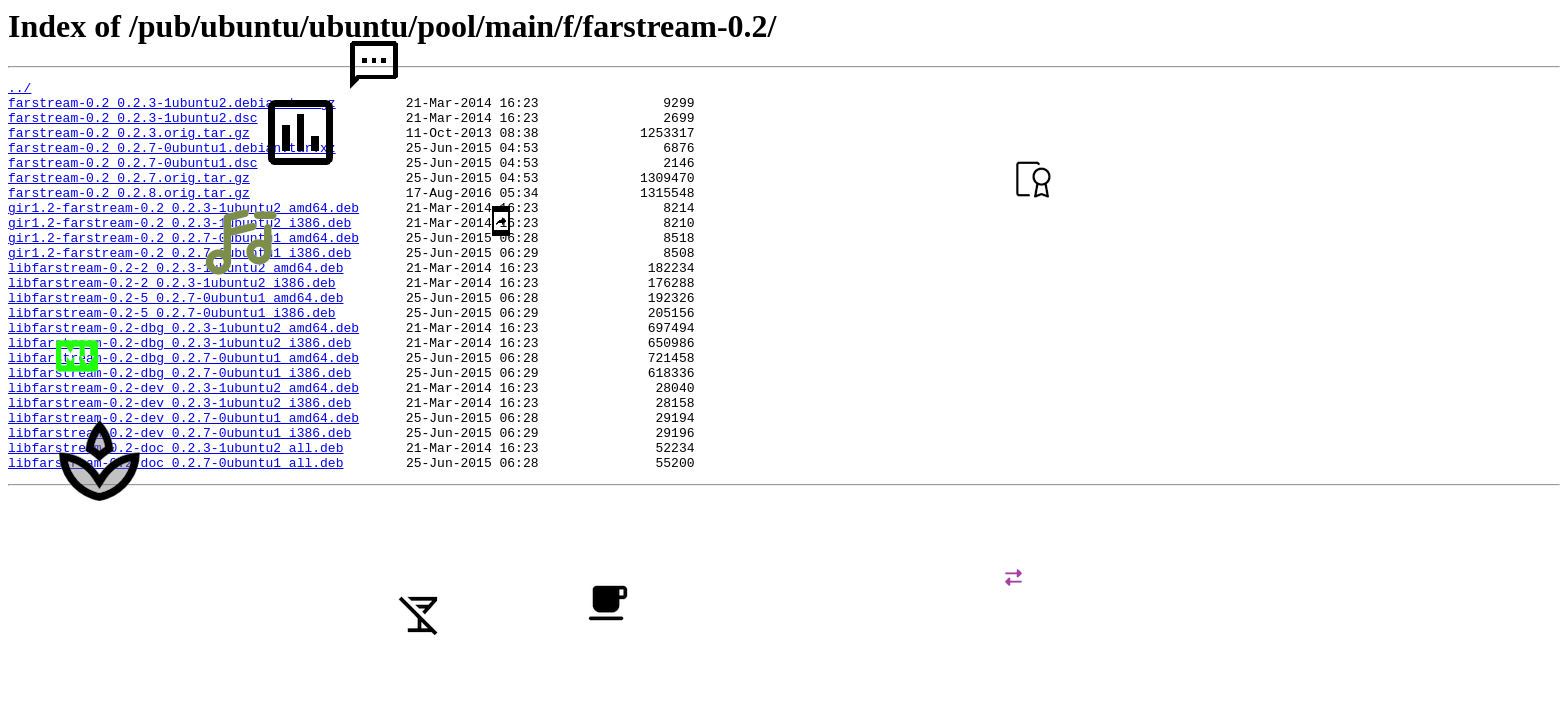 Image resolution: width=1568 pixels, height=720 pixels. I want to click on open text messages, so click(374, 65).